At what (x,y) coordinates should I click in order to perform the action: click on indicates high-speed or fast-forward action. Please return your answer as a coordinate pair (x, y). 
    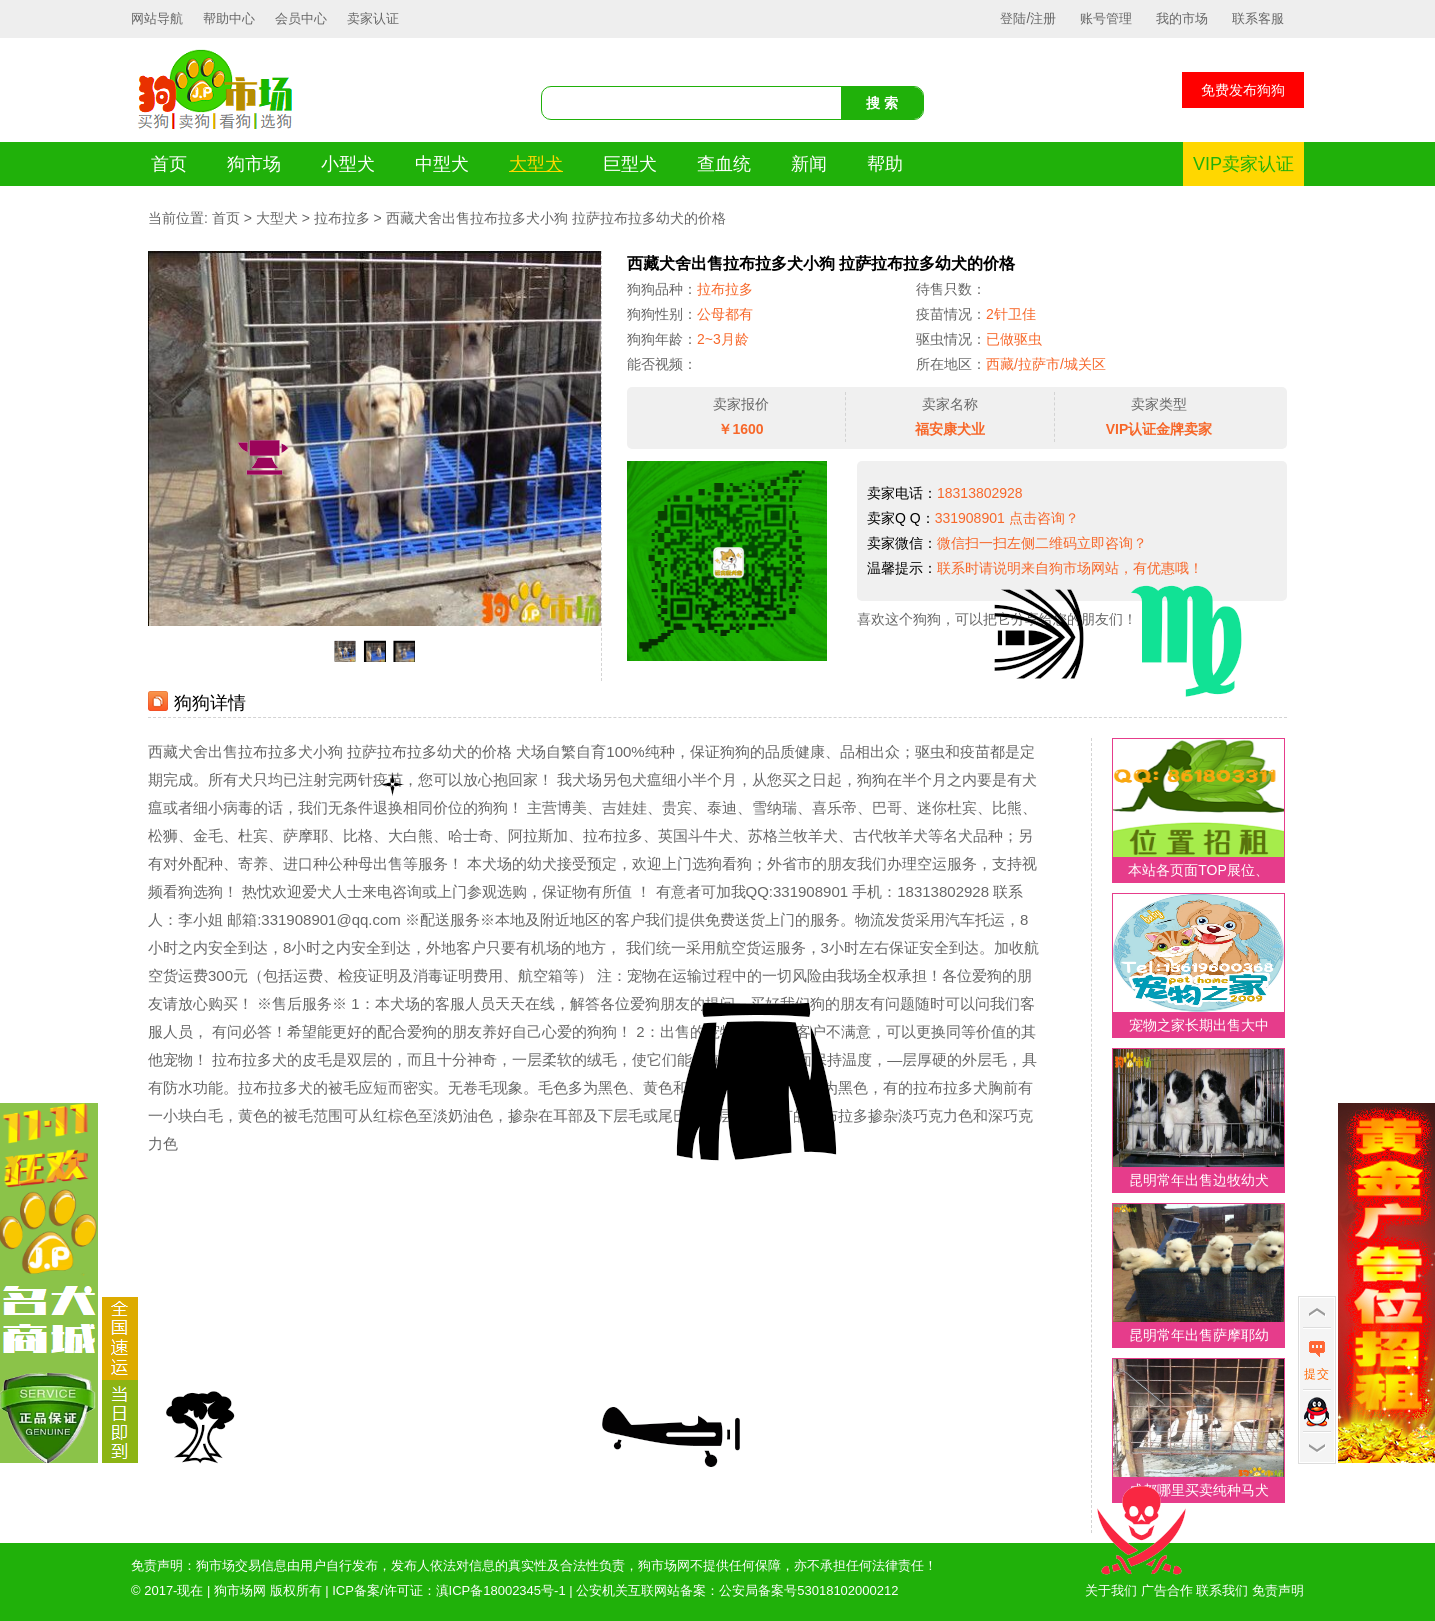
    Looking at the image, I should click on (1039, 634).